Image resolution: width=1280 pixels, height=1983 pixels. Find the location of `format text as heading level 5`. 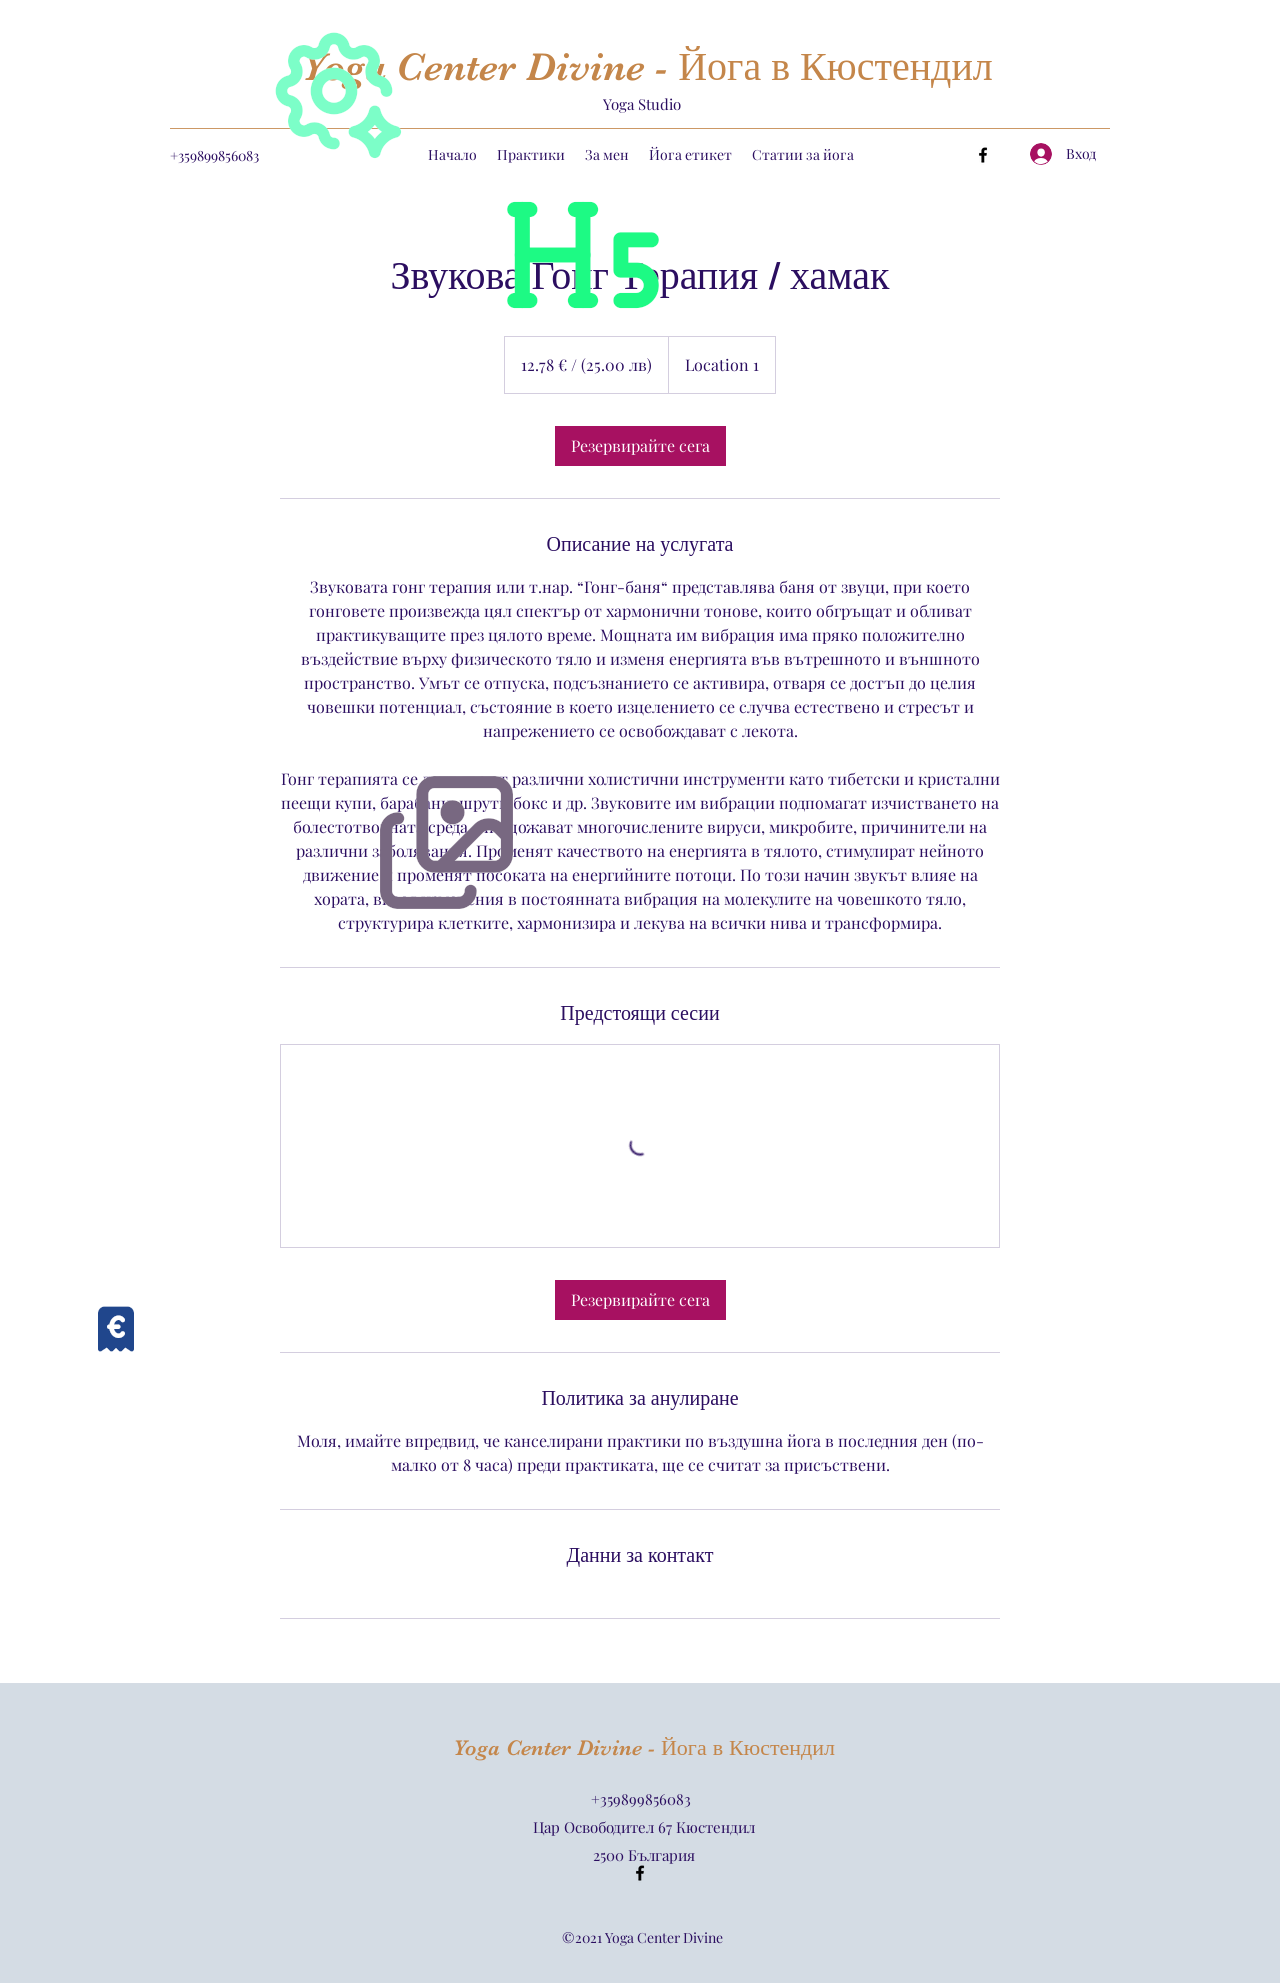

format text as heading level 5 is located at coordinates (583, 255).